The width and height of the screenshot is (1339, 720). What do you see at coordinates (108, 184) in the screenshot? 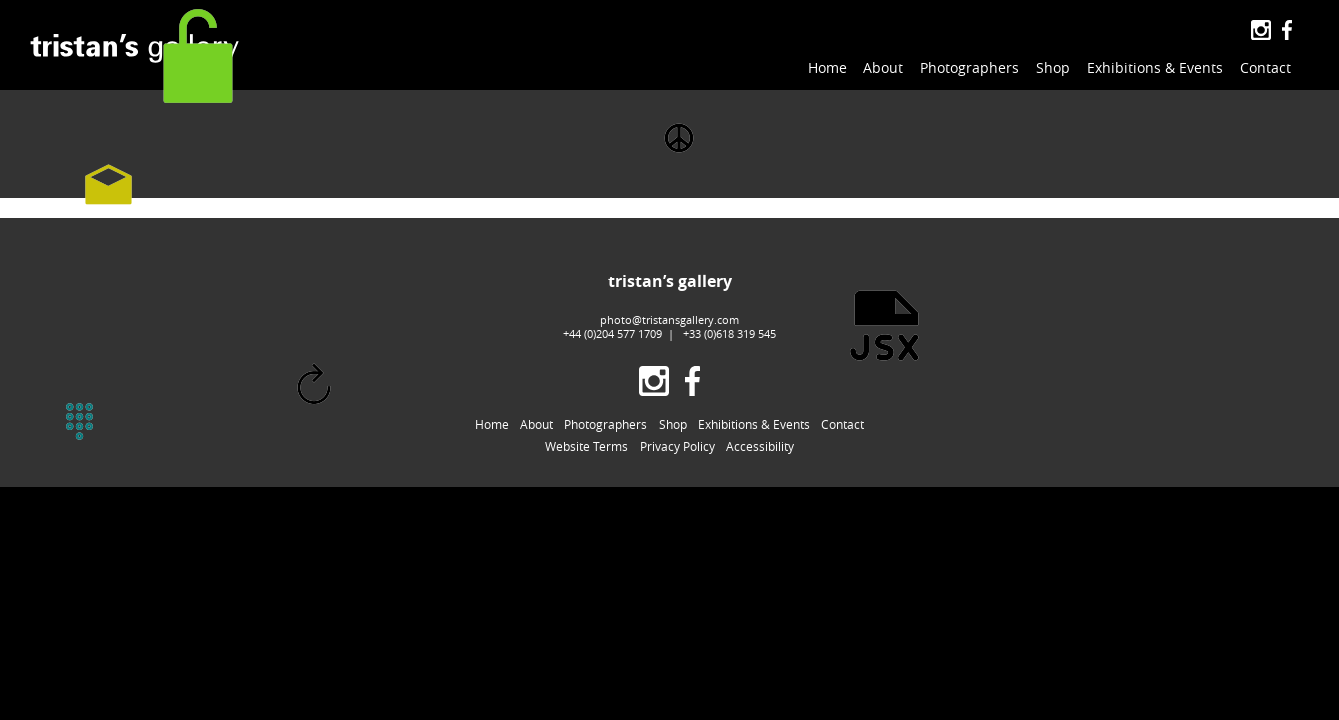
I see `view an opened email message` at bounding box center [108, 184].